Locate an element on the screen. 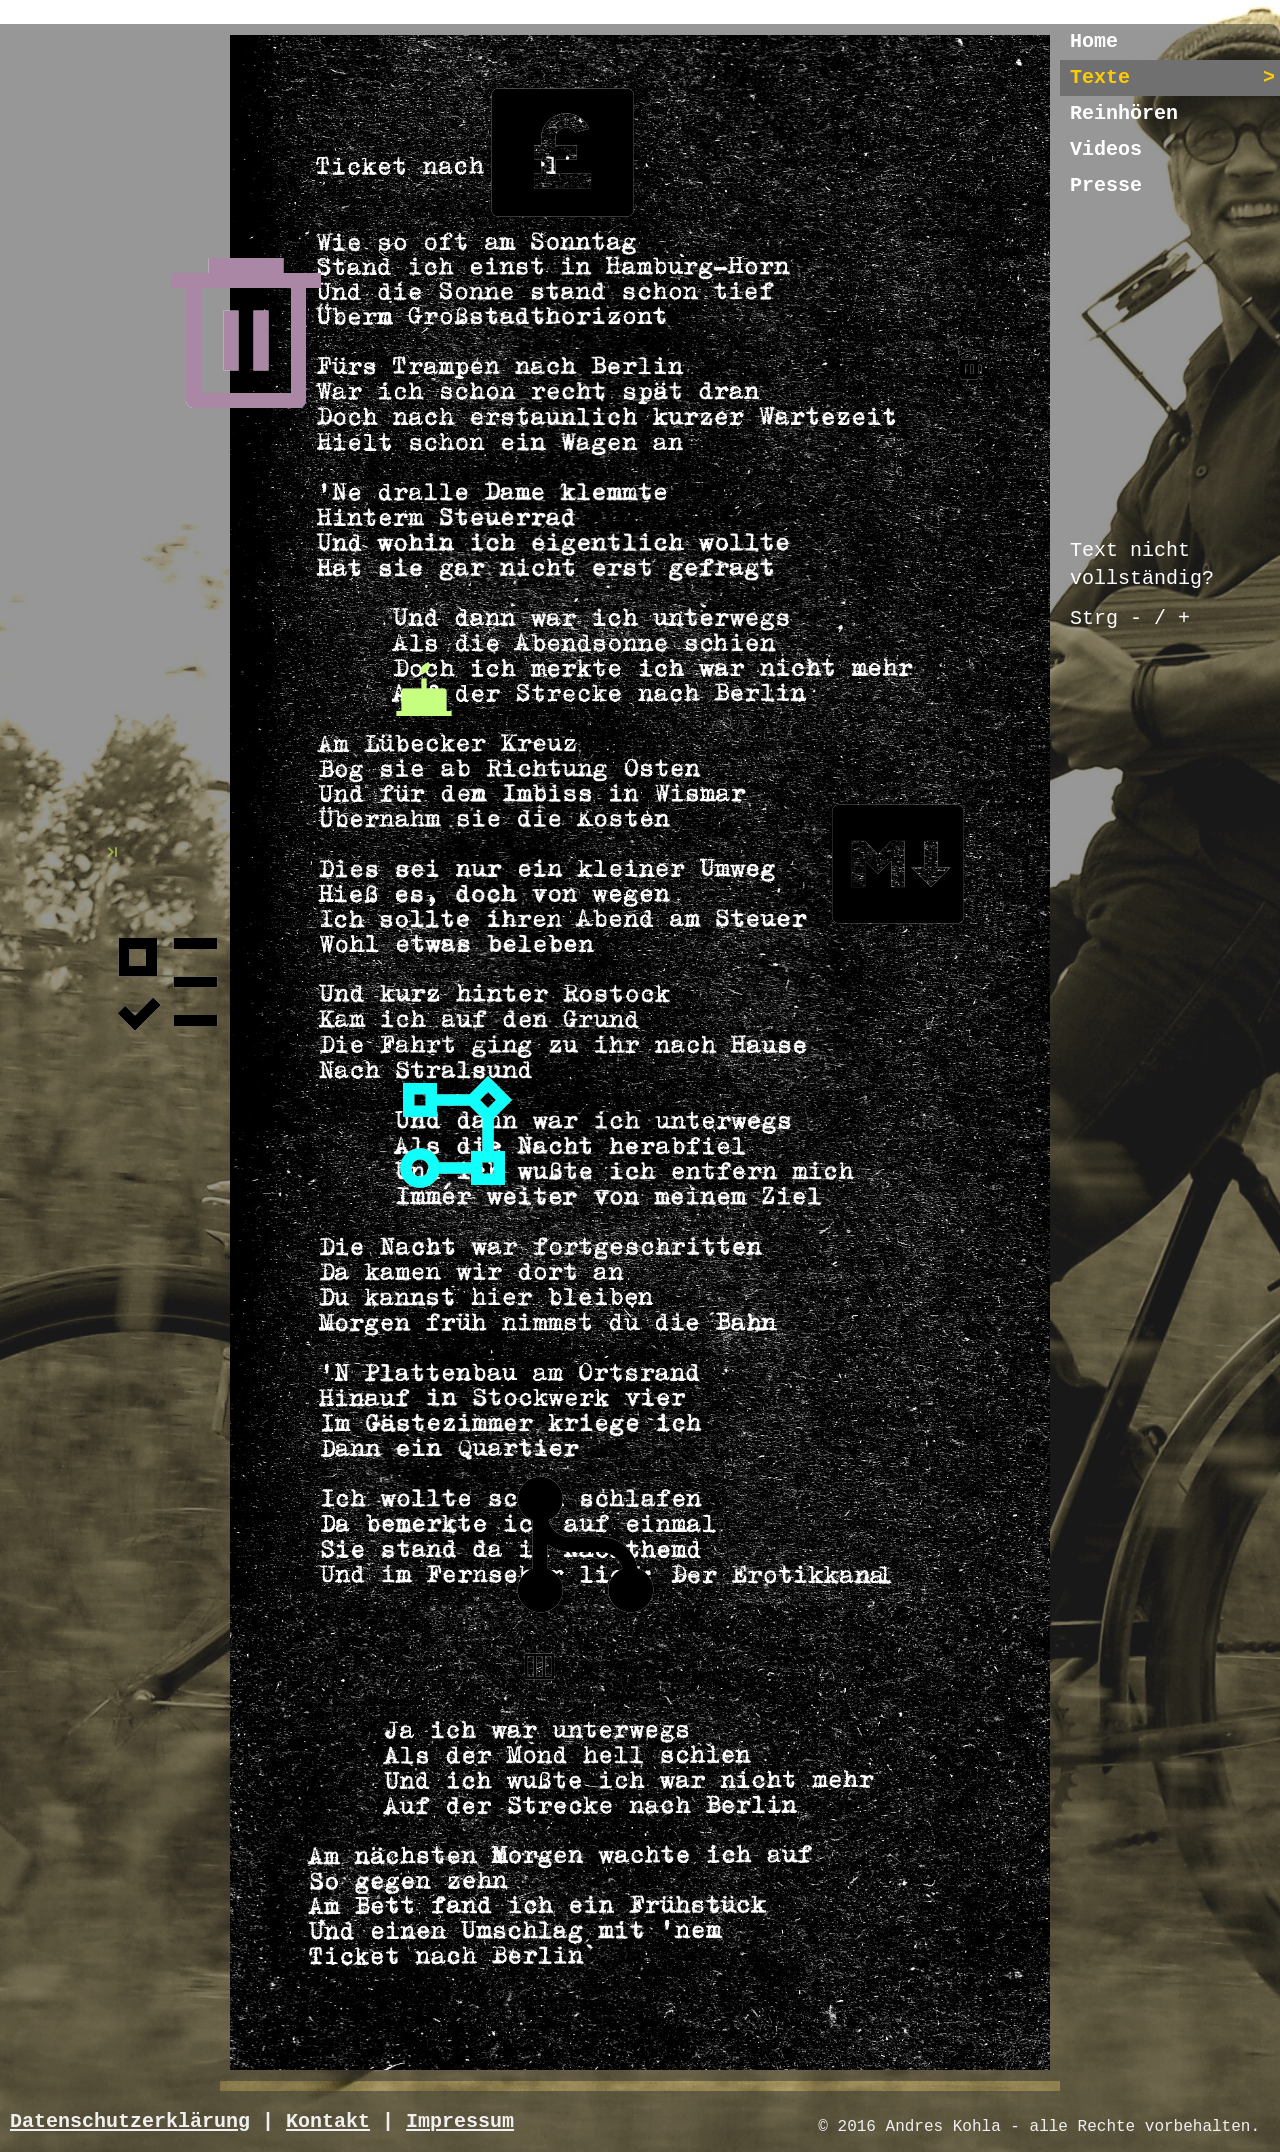 The width and height of the screenshot is (1280, 2152). view birthday or celebration reminders is located at coordinates (424, 691).